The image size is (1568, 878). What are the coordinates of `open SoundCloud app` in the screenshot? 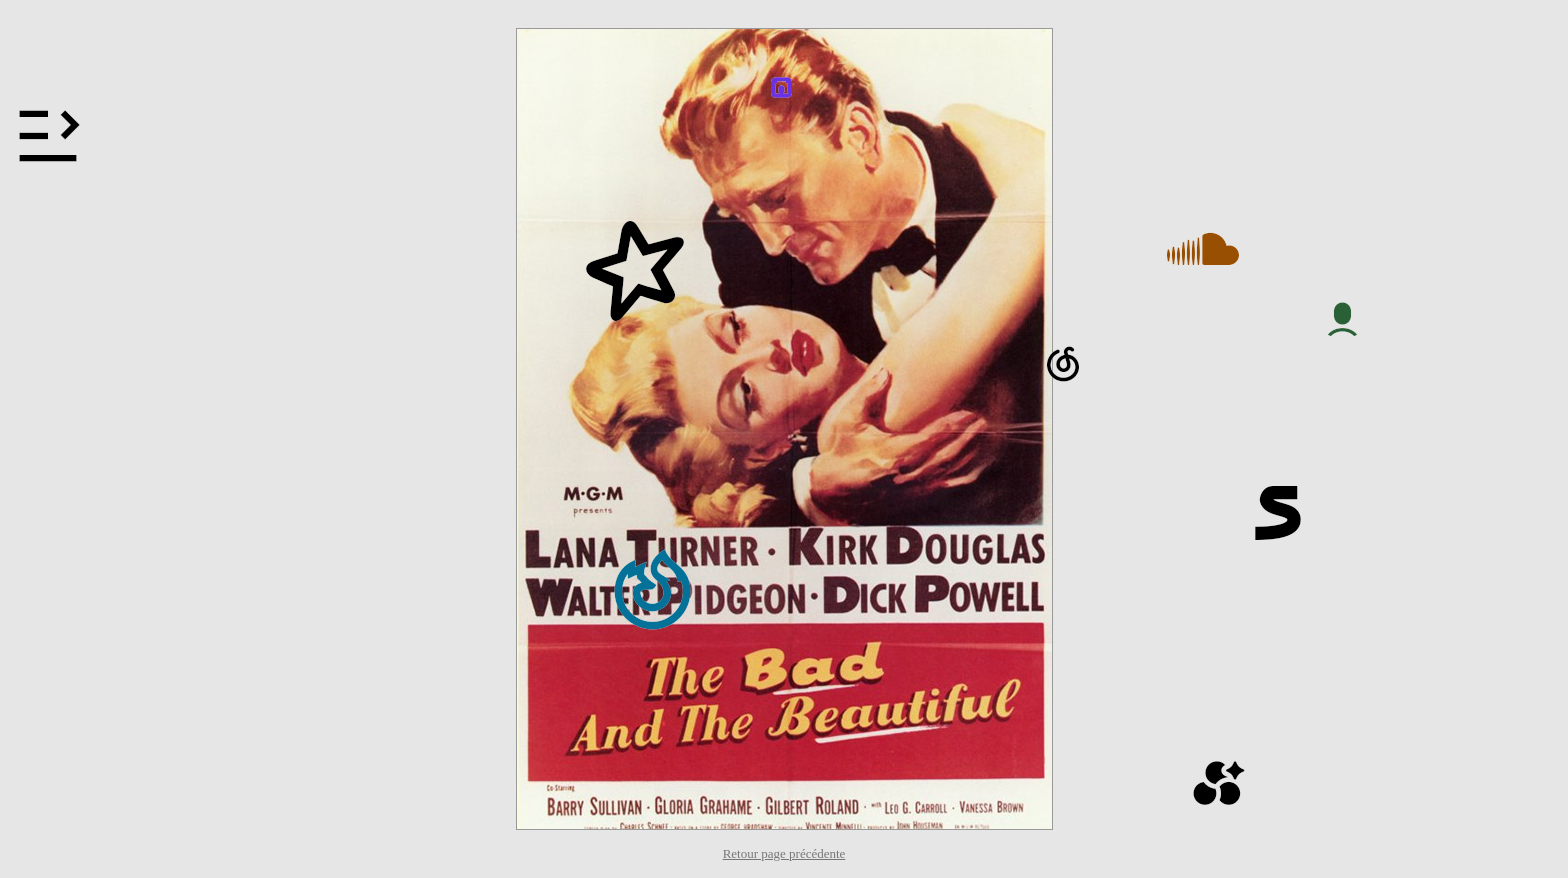 It's located at (1203, 249).